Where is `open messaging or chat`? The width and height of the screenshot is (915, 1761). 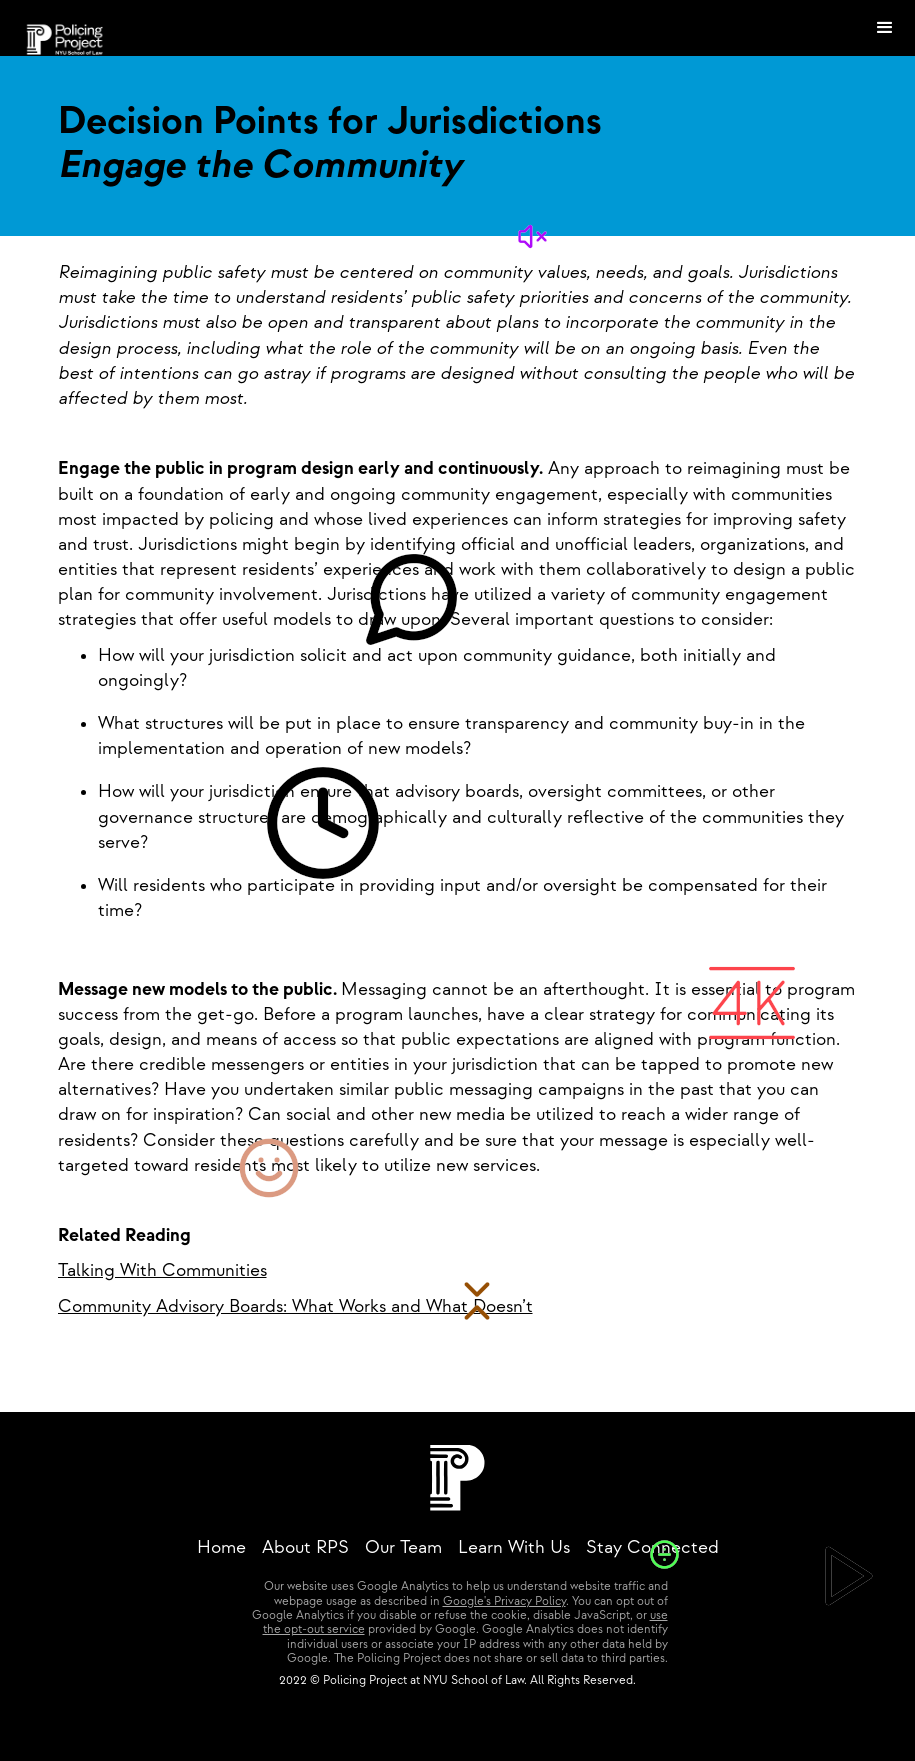
open messaging or chat is located at coordinates (411, 599).